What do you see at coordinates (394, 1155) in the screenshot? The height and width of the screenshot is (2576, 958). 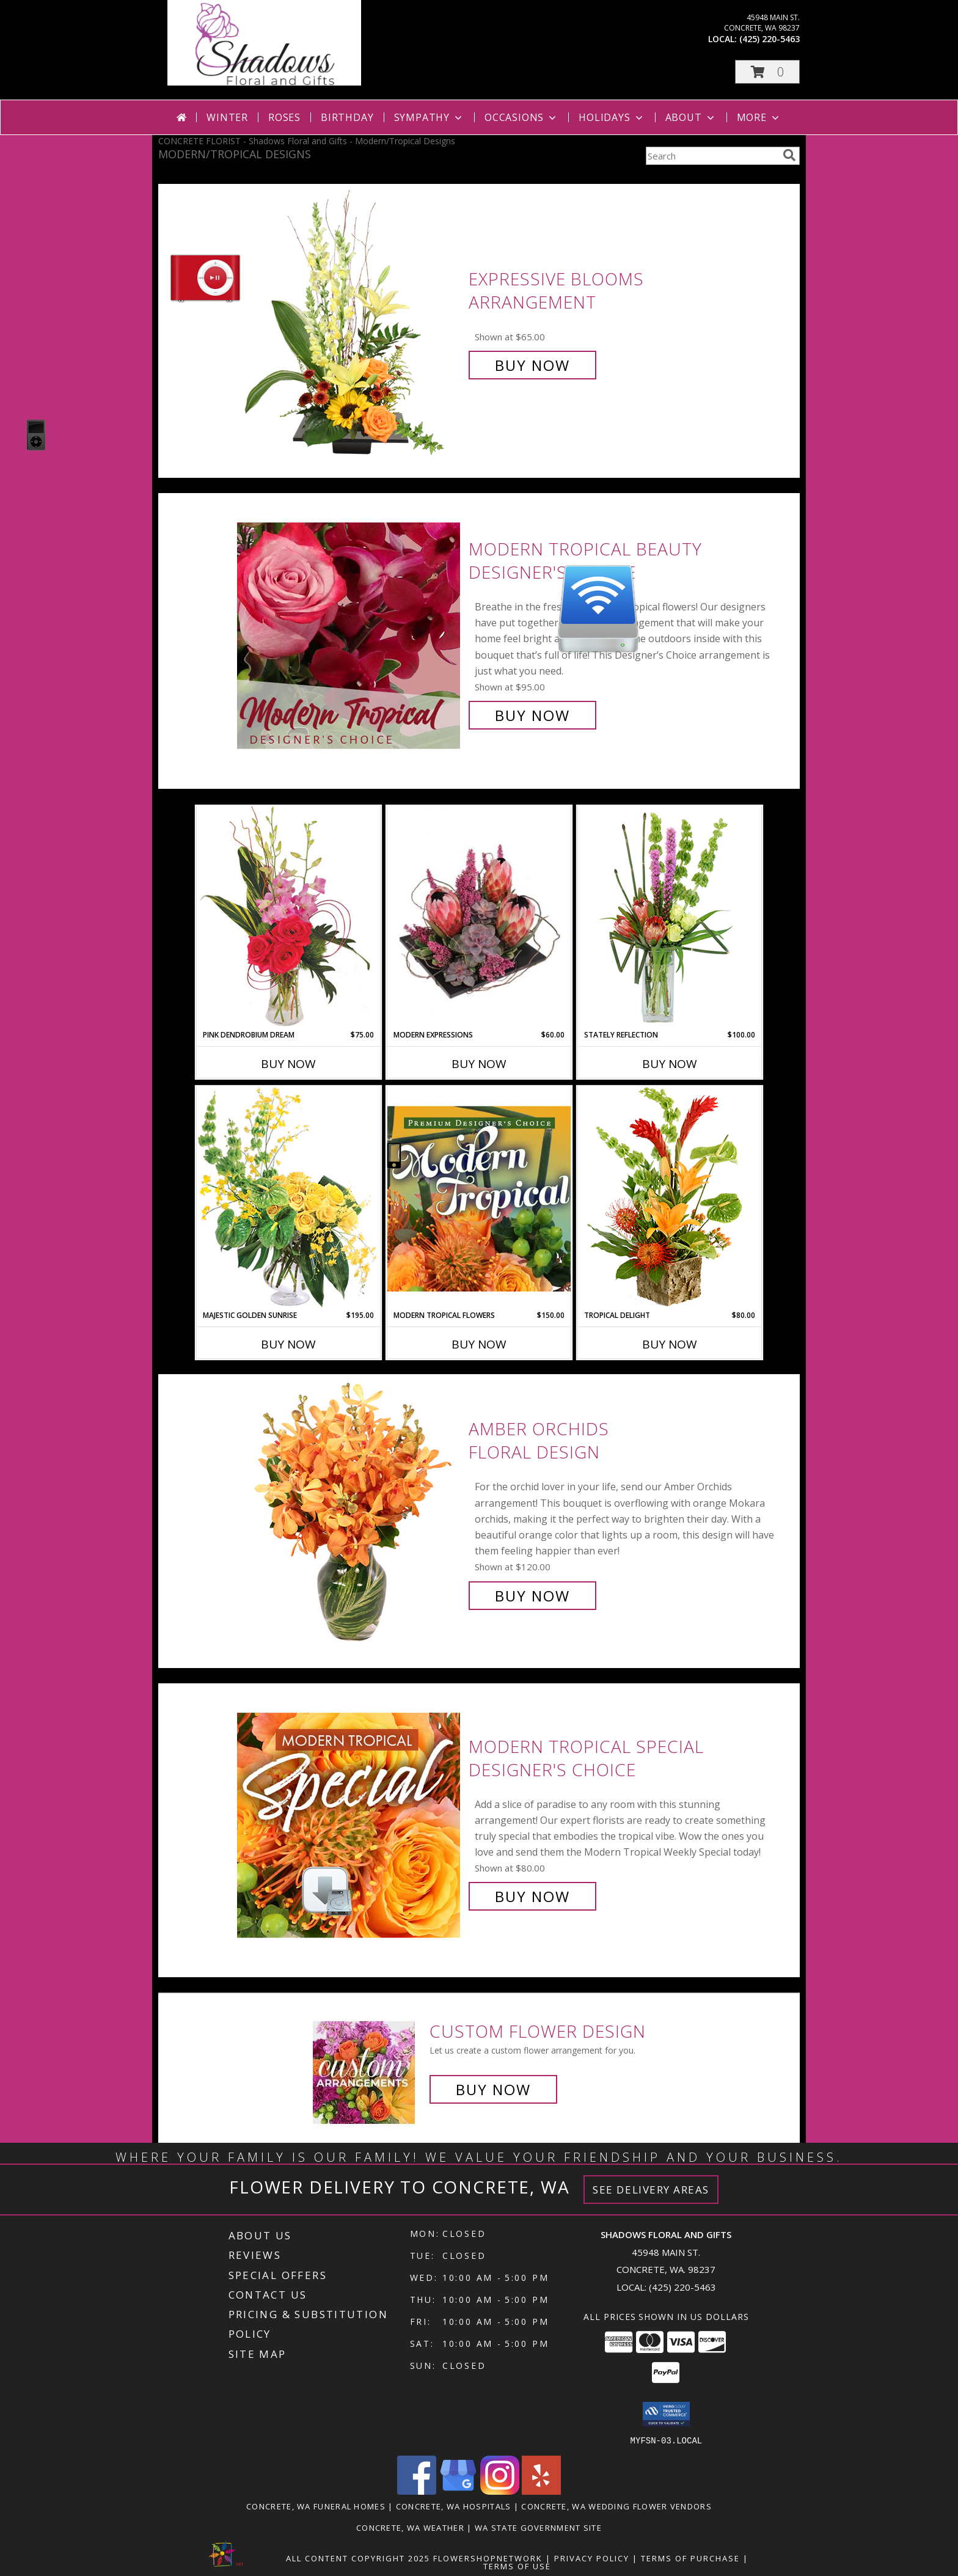 I see `iPod Nano device connected to your Mac` at bounding box center [394, 1155].